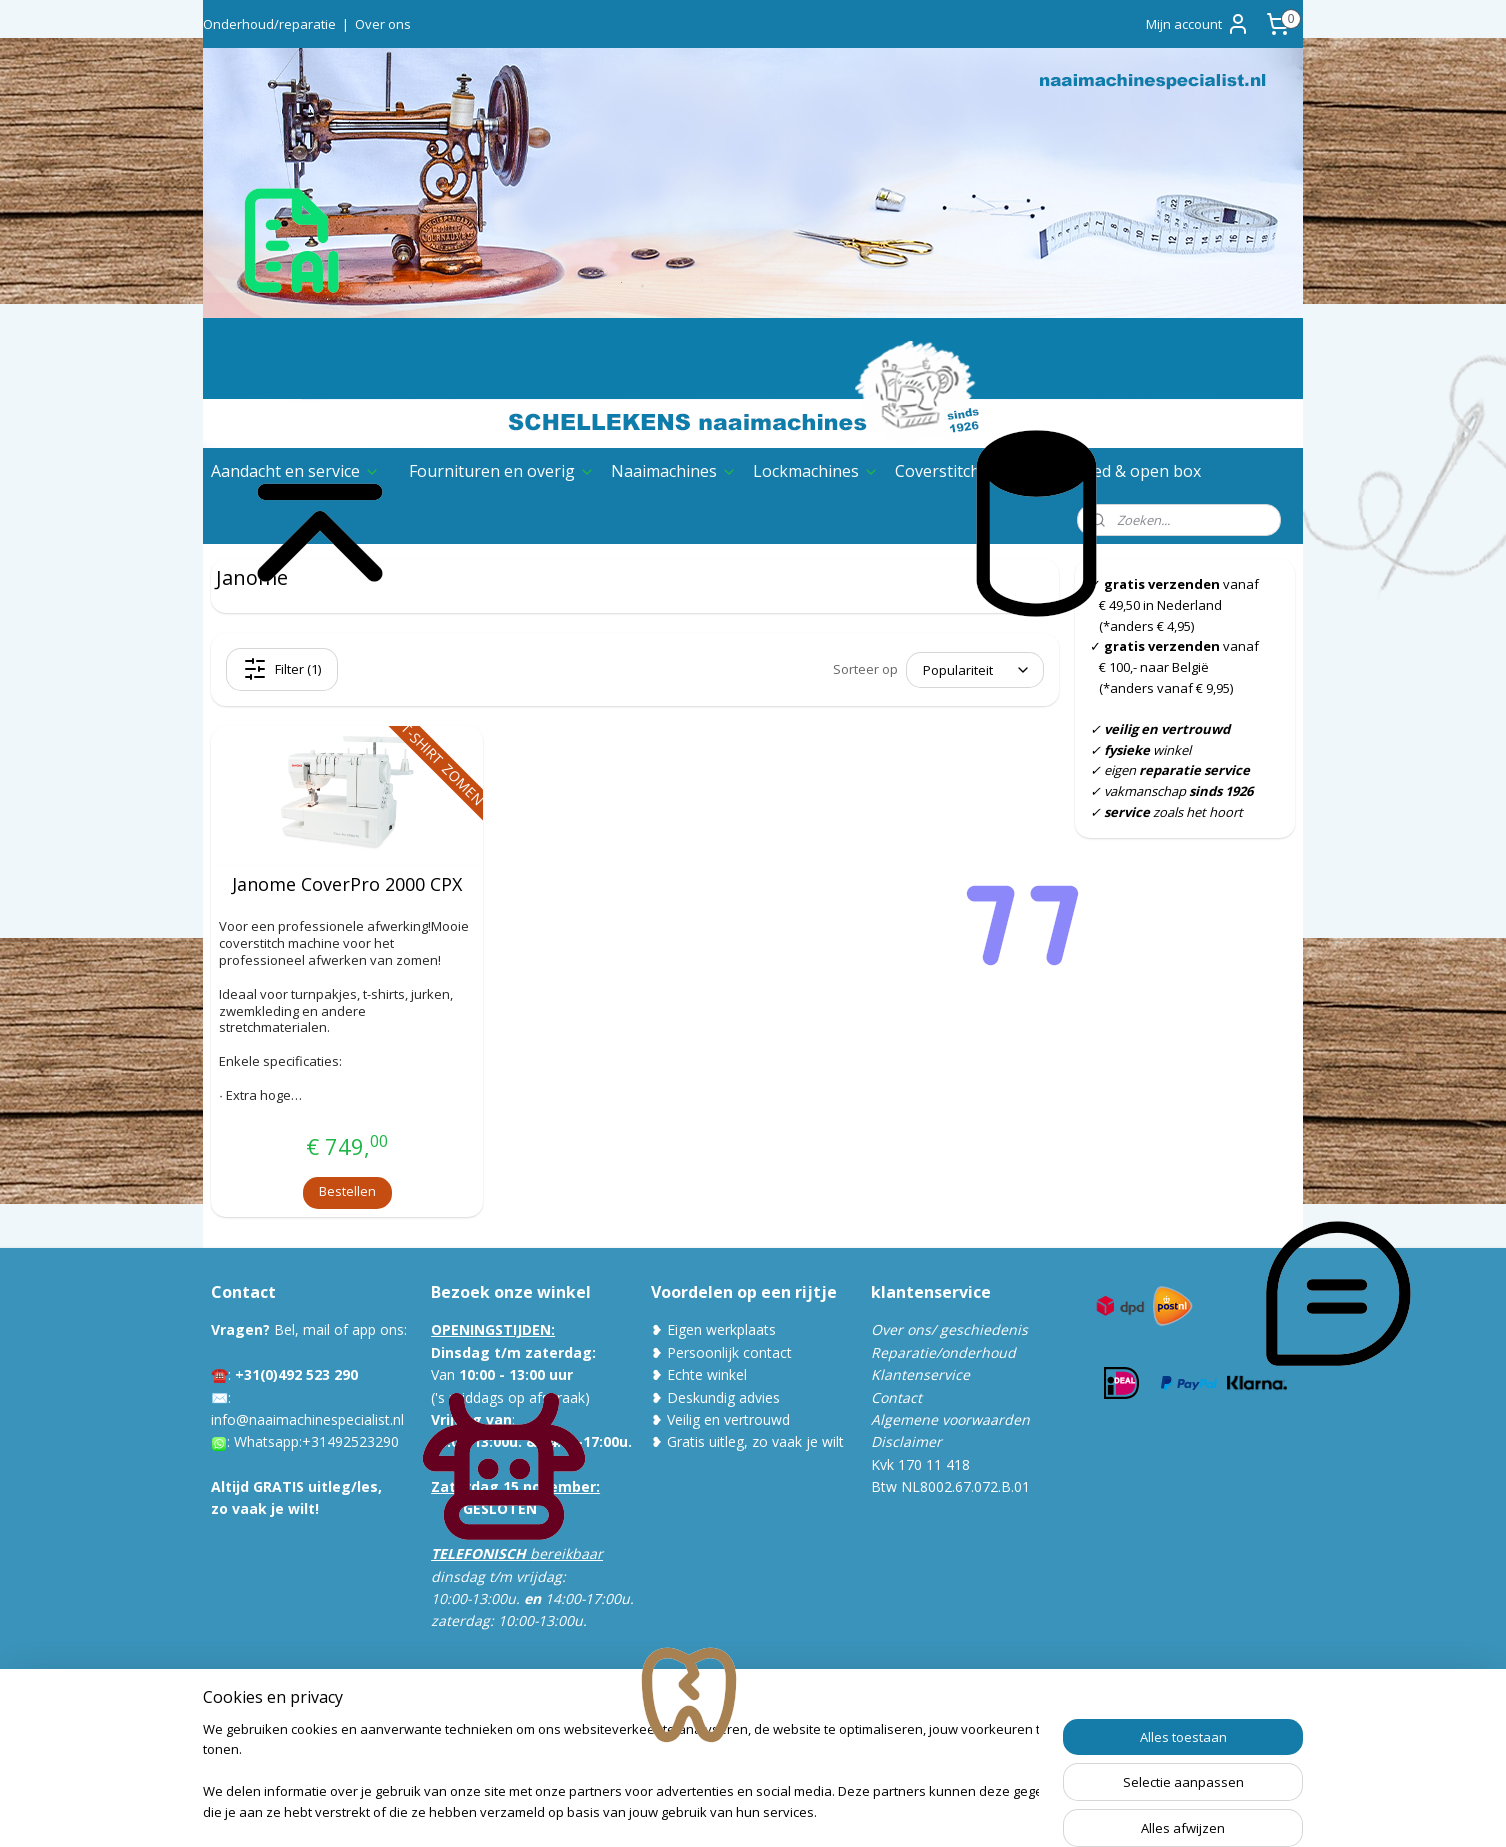 This screenshot has height=1847, width=1506. Describe the element at coordinates (1022, 925) in the screenshot. I see `displays the number 77 as a label or badge` at that location.